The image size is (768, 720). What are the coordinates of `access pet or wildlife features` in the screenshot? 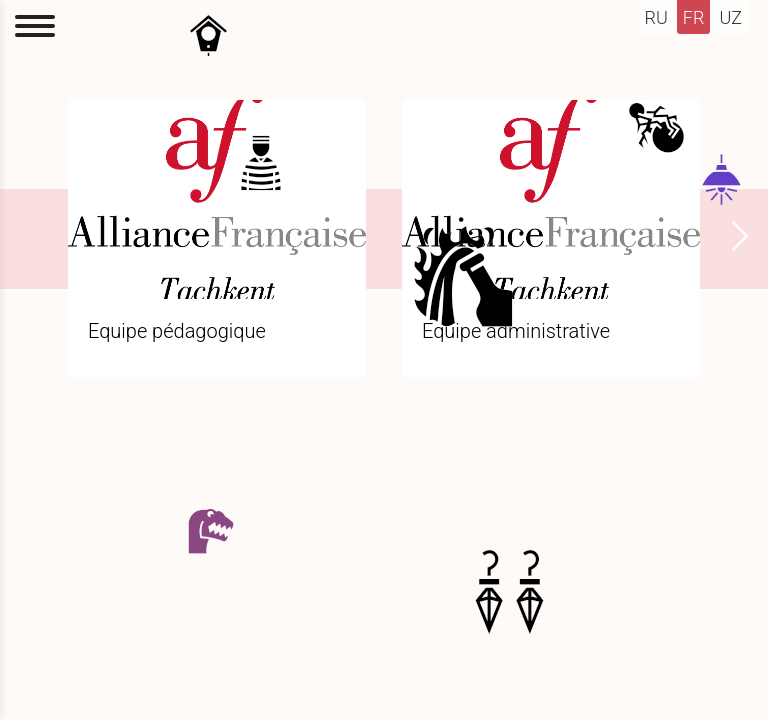 It's located at (208, 35).